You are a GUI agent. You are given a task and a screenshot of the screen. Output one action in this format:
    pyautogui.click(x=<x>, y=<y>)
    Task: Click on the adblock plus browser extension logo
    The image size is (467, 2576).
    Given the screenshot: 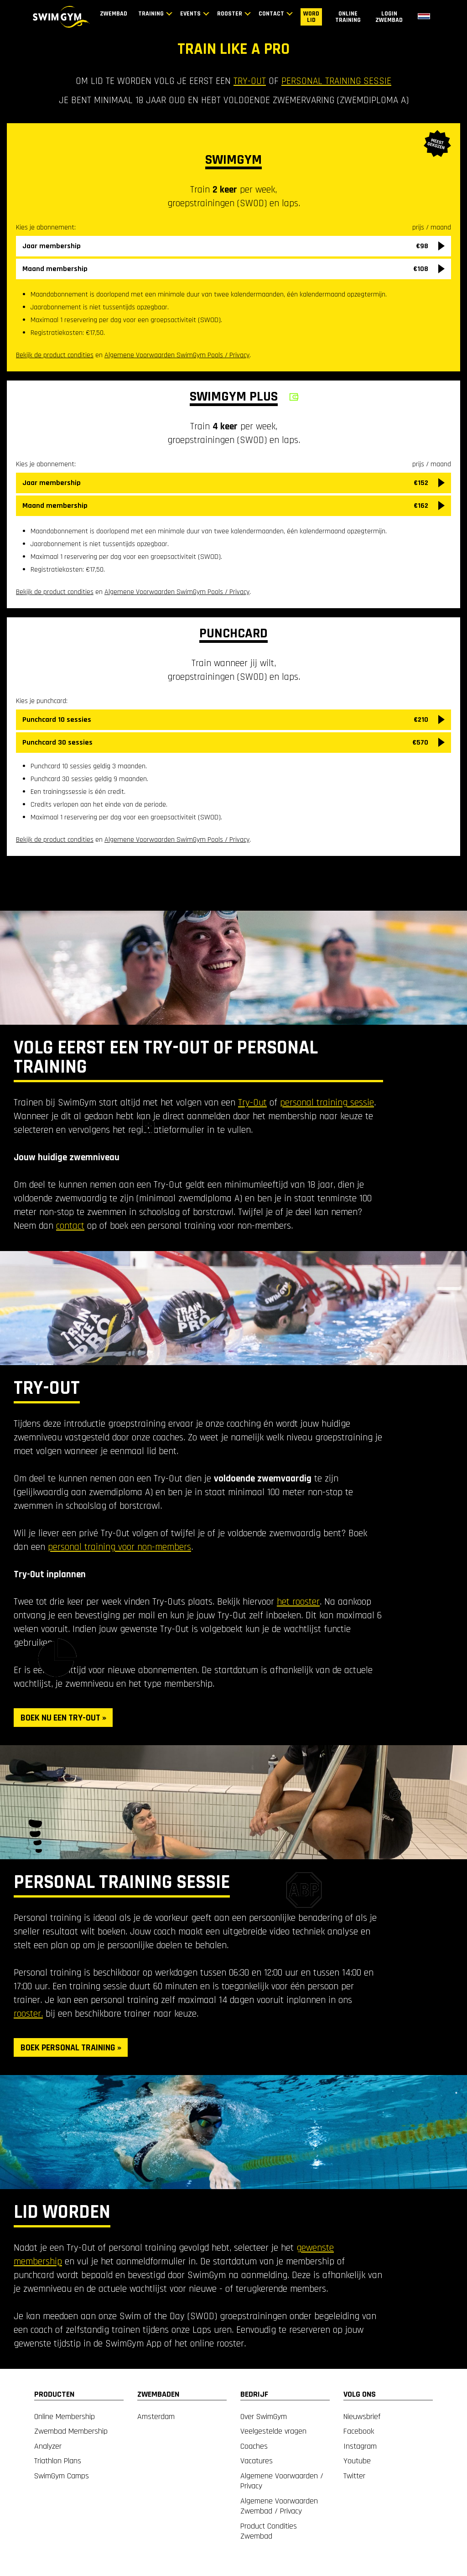 What is the action you would take?
    pyautogui.click(x=304, y=1890)
    